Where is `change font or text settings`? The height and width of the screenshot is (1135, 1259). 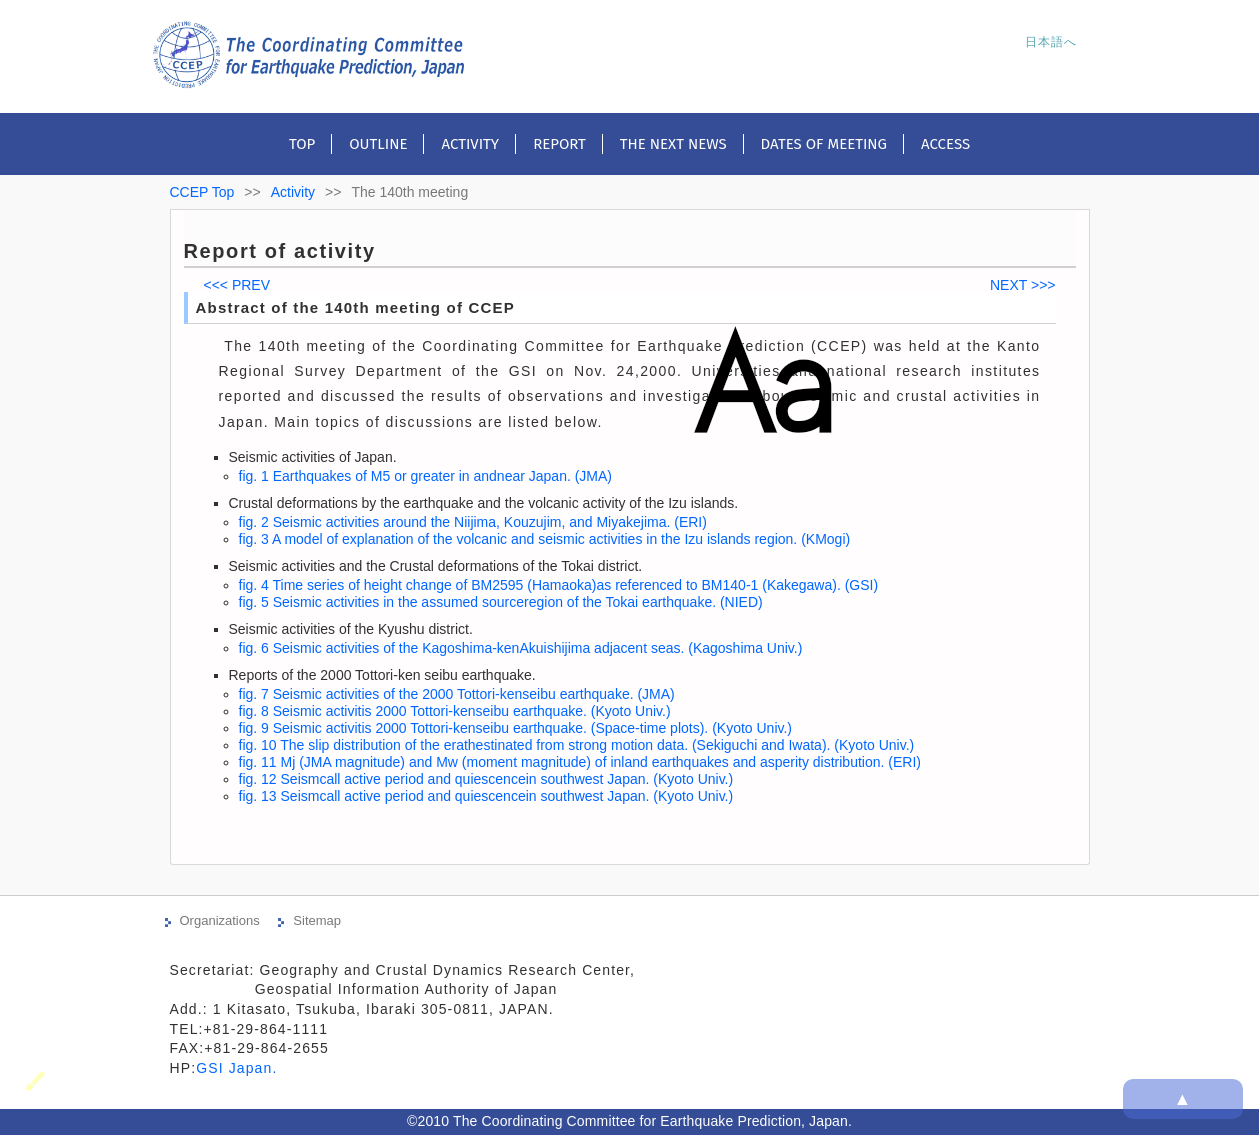 change font or text settings is located at coordinates (763, 383).